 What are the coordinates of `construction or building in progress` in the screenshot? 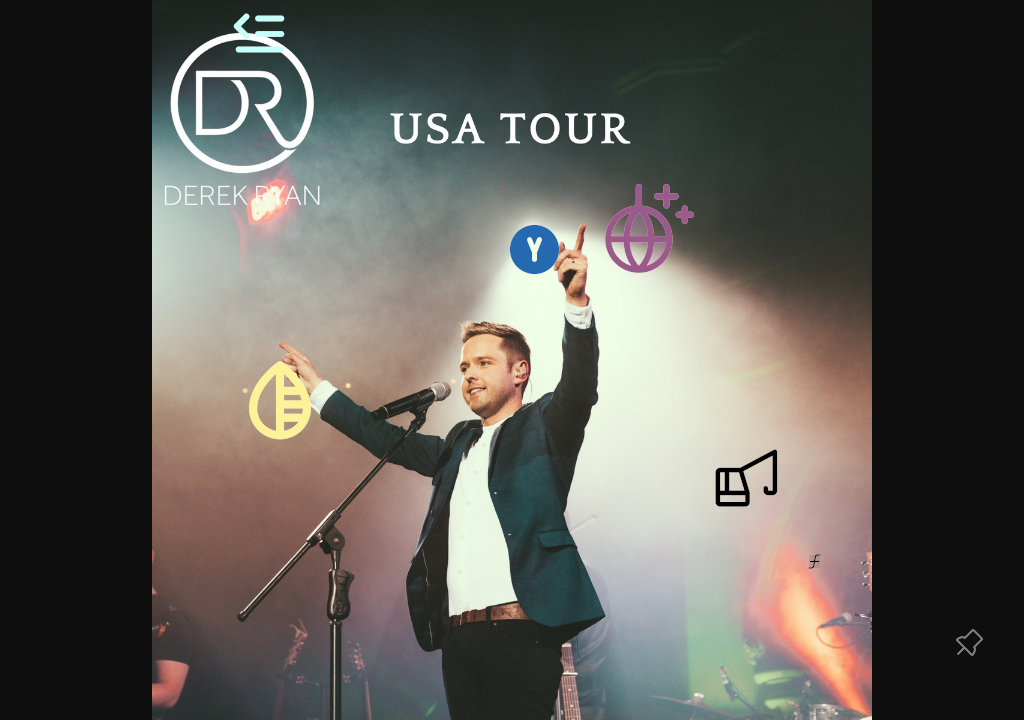 It's located at (747, 481).